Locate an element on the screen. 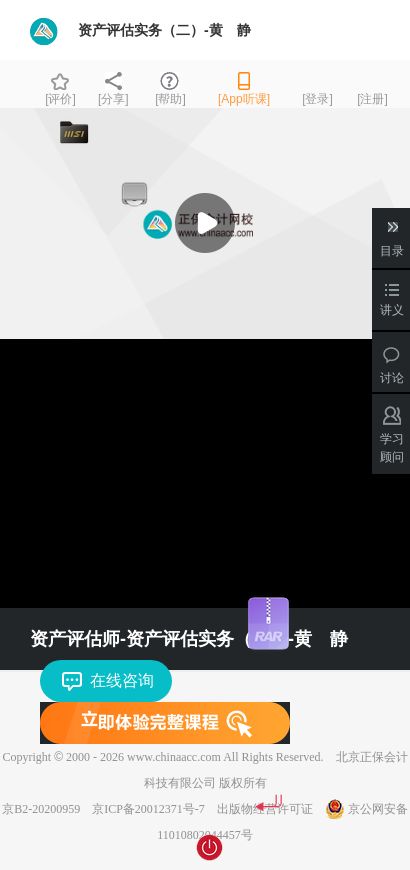  open MSI branded folder is located at coordinates (74, 133).